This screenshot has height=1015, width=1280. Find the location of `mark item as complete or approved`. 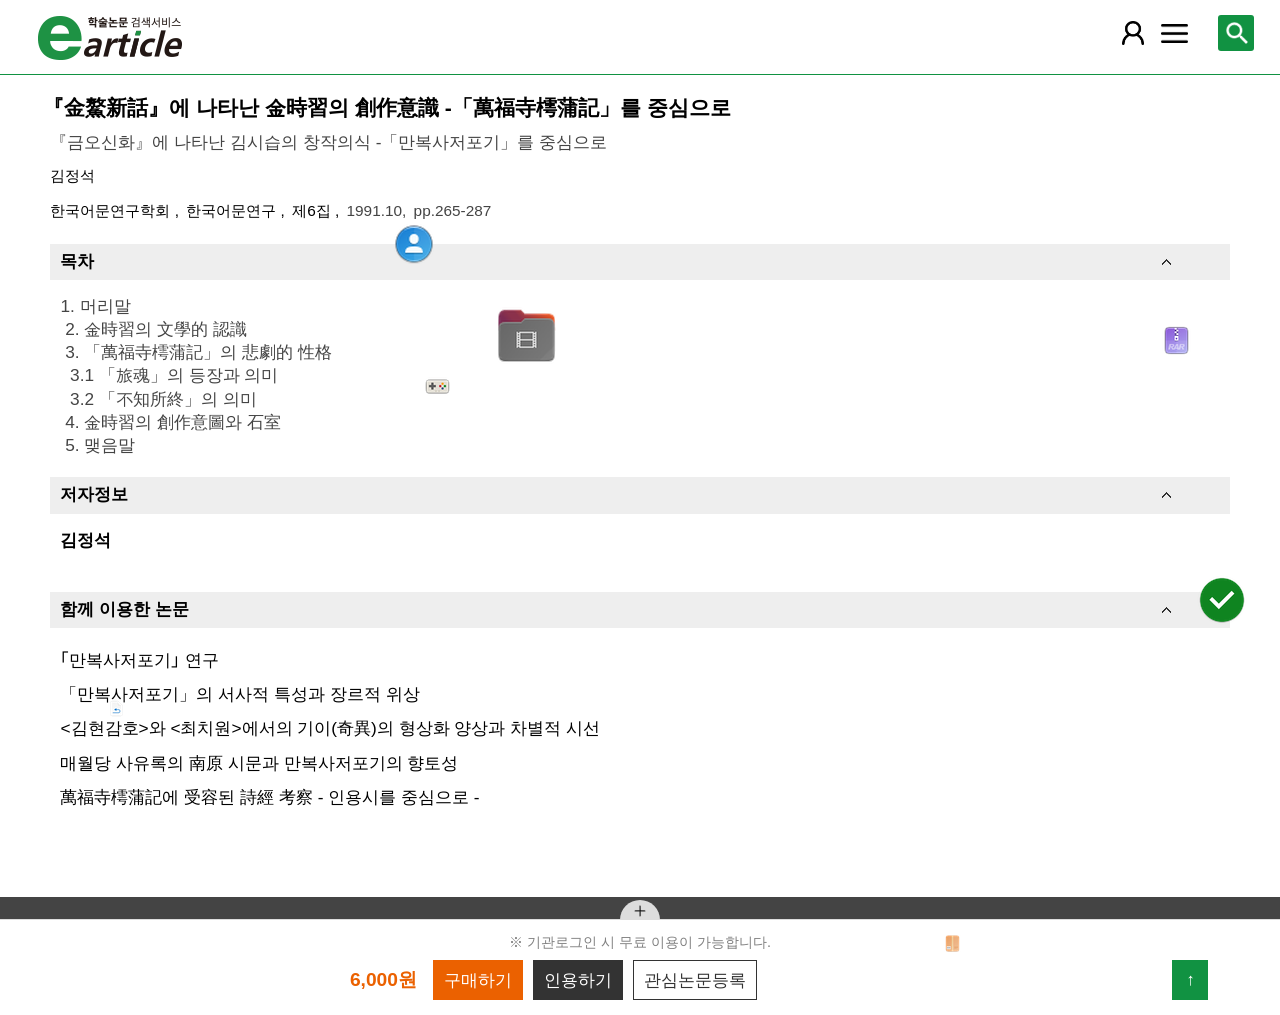

mark item as complete or approved is located at coordinates (1222, 600).